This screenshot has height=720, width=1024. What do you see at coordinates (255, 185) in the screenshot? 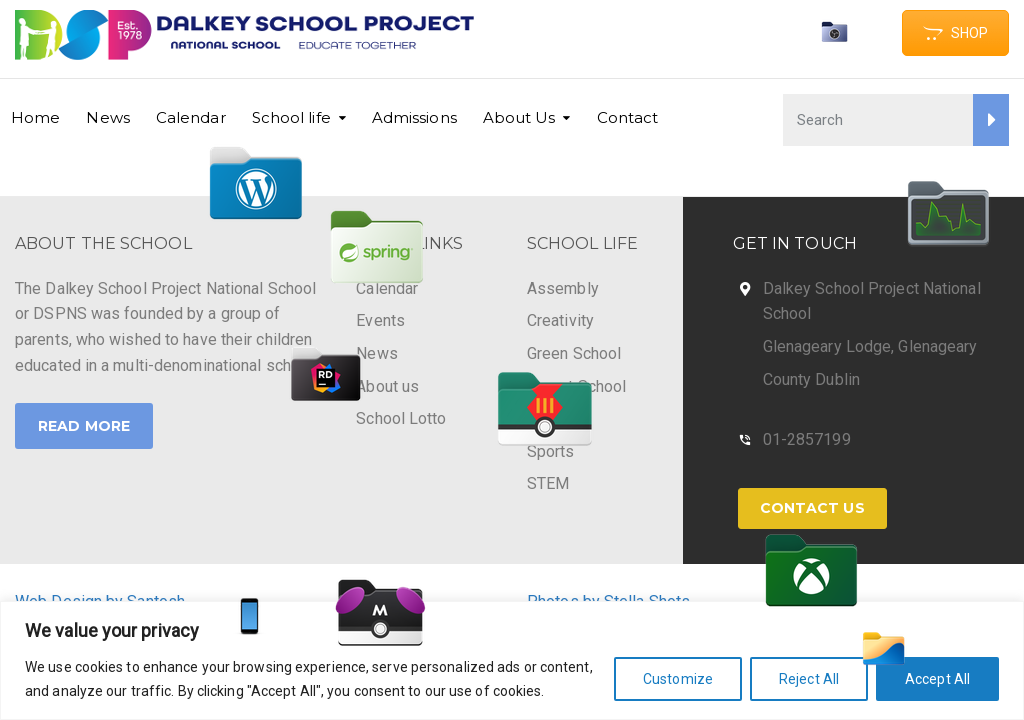
I see `folder containing wordpress website files` at bounding box center [255, 185].